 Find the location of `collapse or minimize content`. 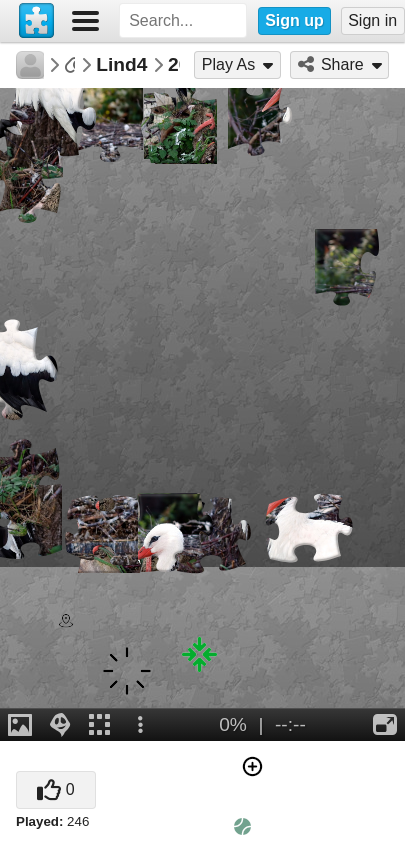

collapse or minimize content is located at coordinates (199, 654).